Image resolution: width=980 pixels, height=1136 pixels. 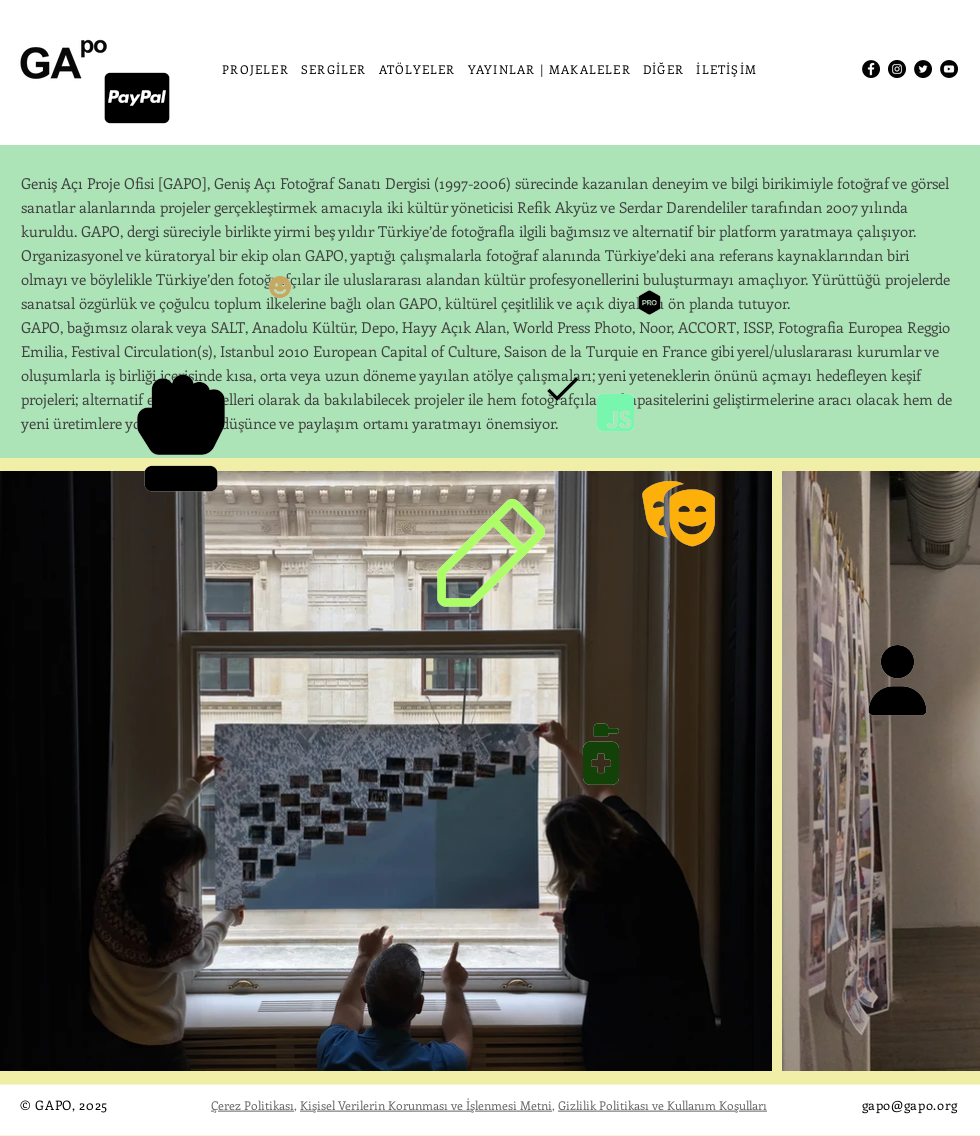 What do you see at coordinates (601, 756) in the screenshot?
I see `access medical supplies or first aid resources` at bounding box center [601, 756].